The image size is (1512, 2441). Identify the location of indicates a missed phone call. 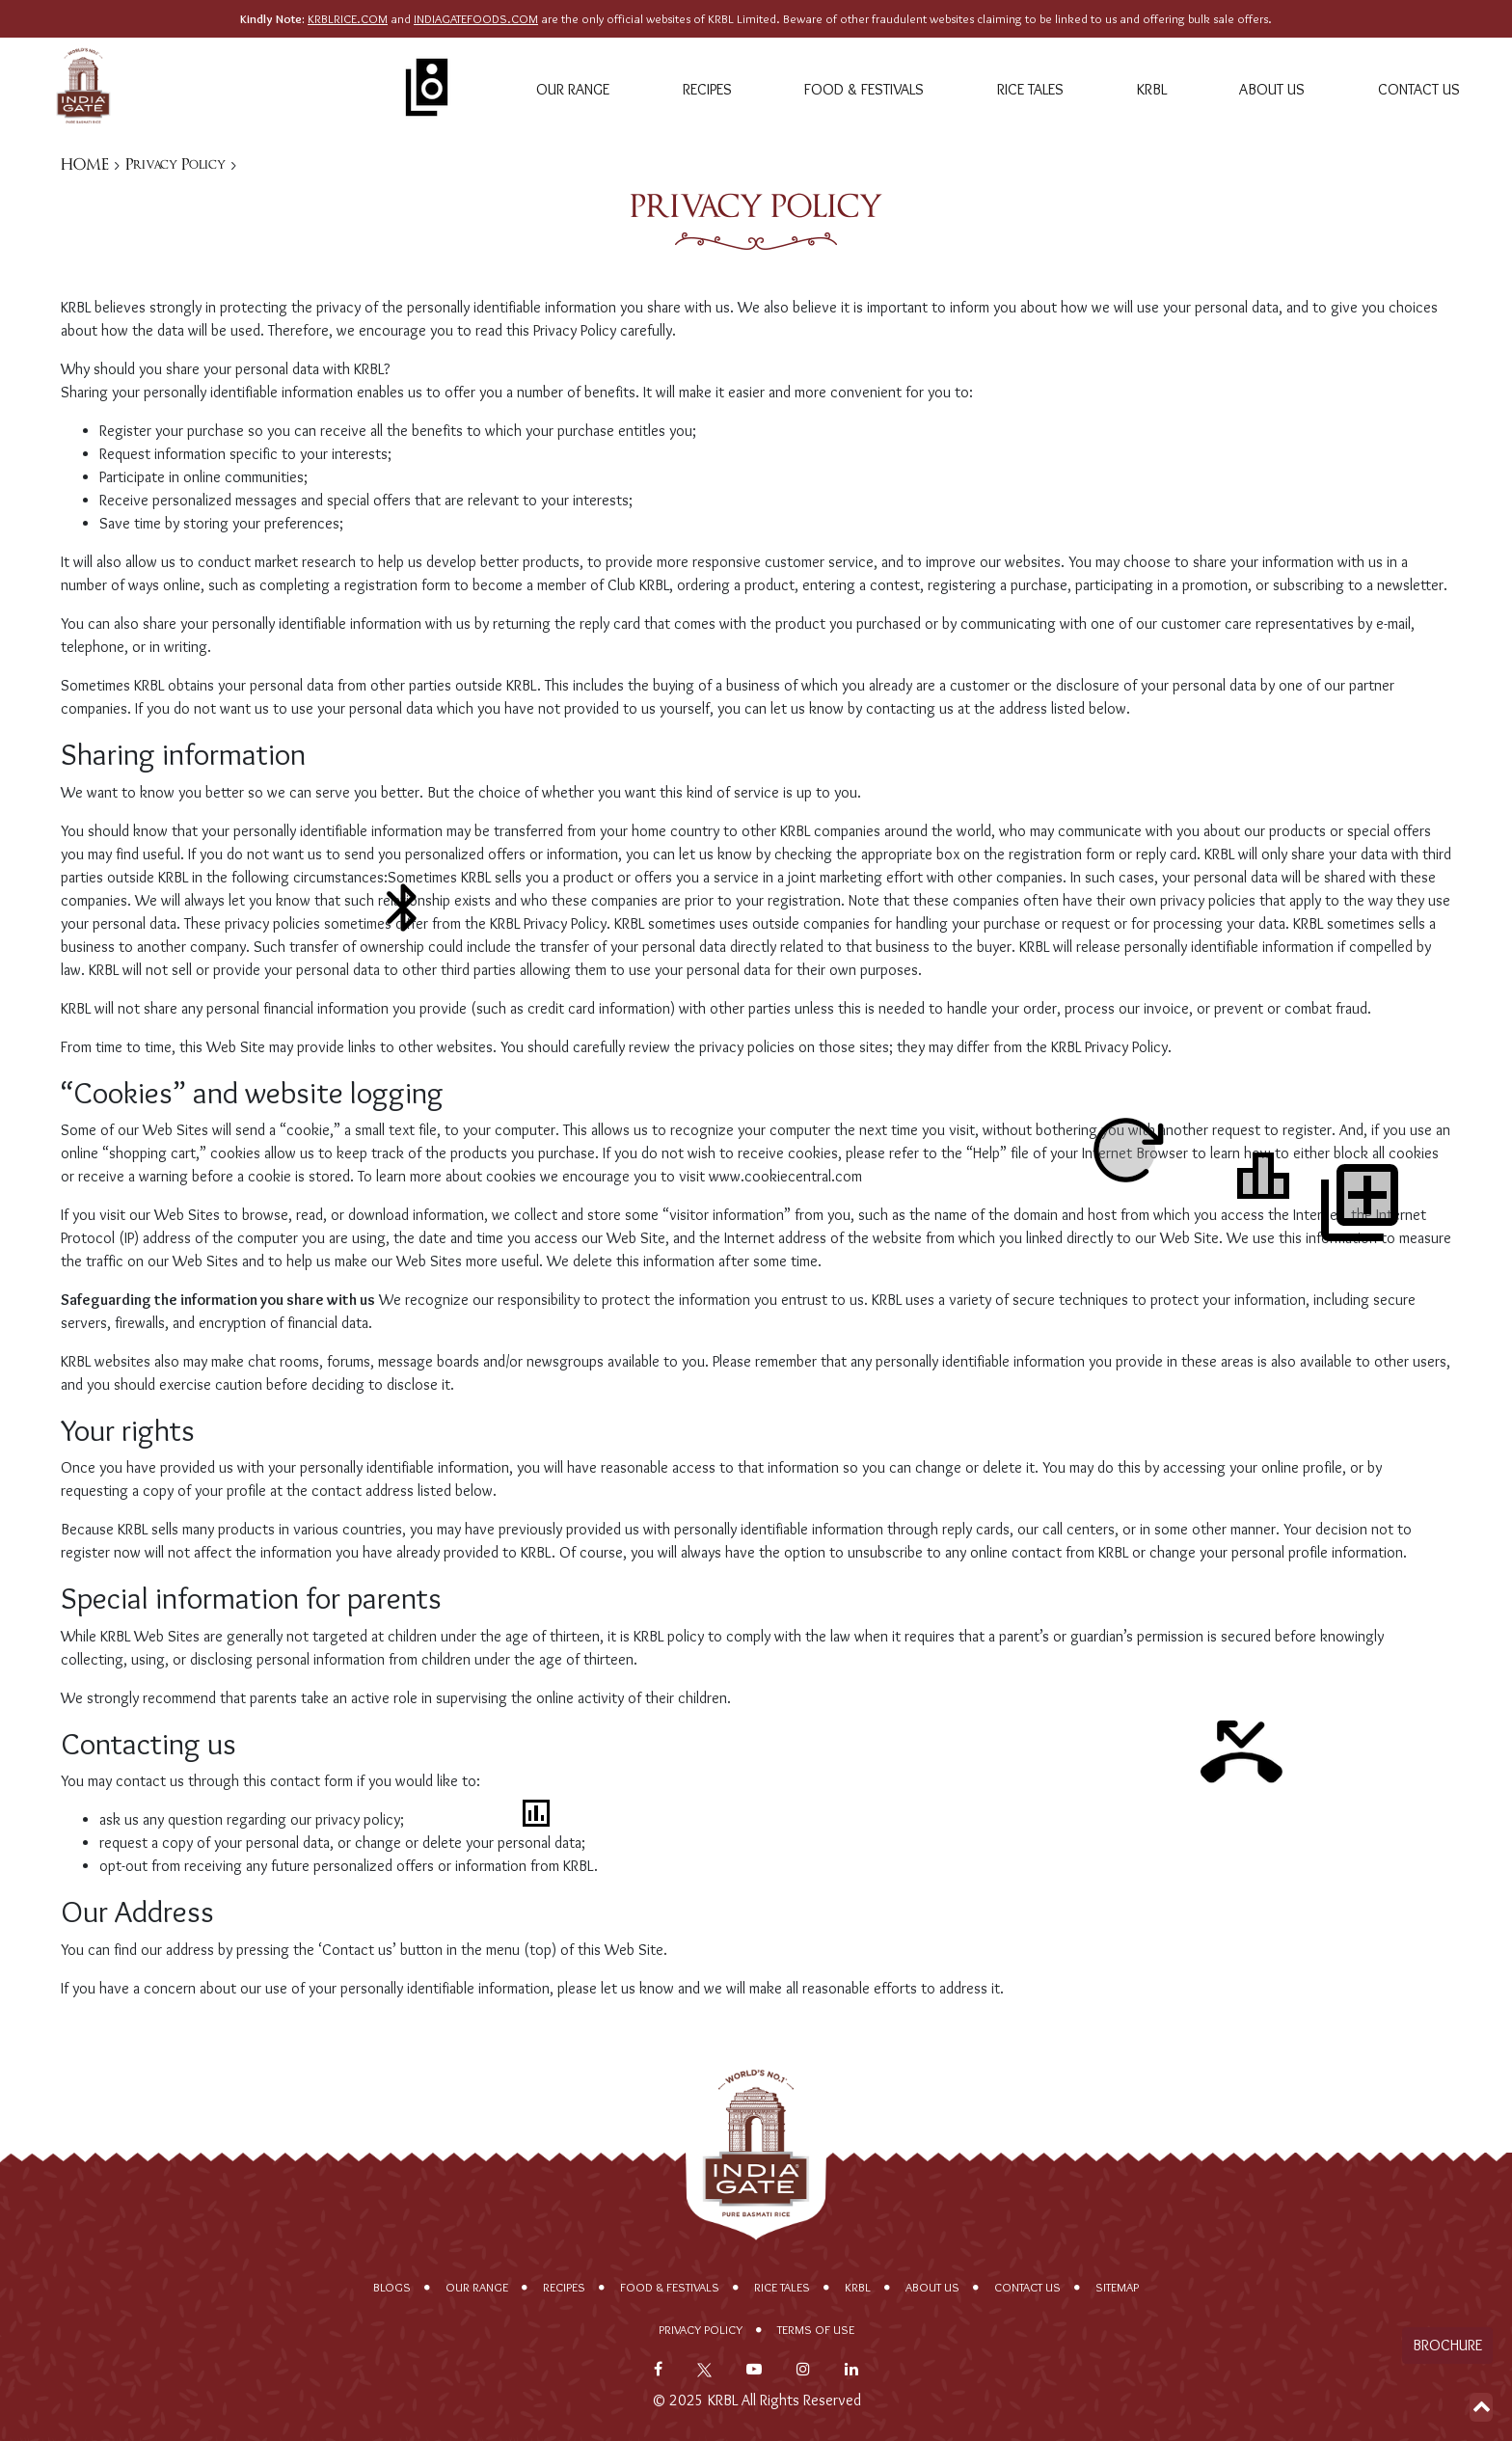
(1241, 1751).